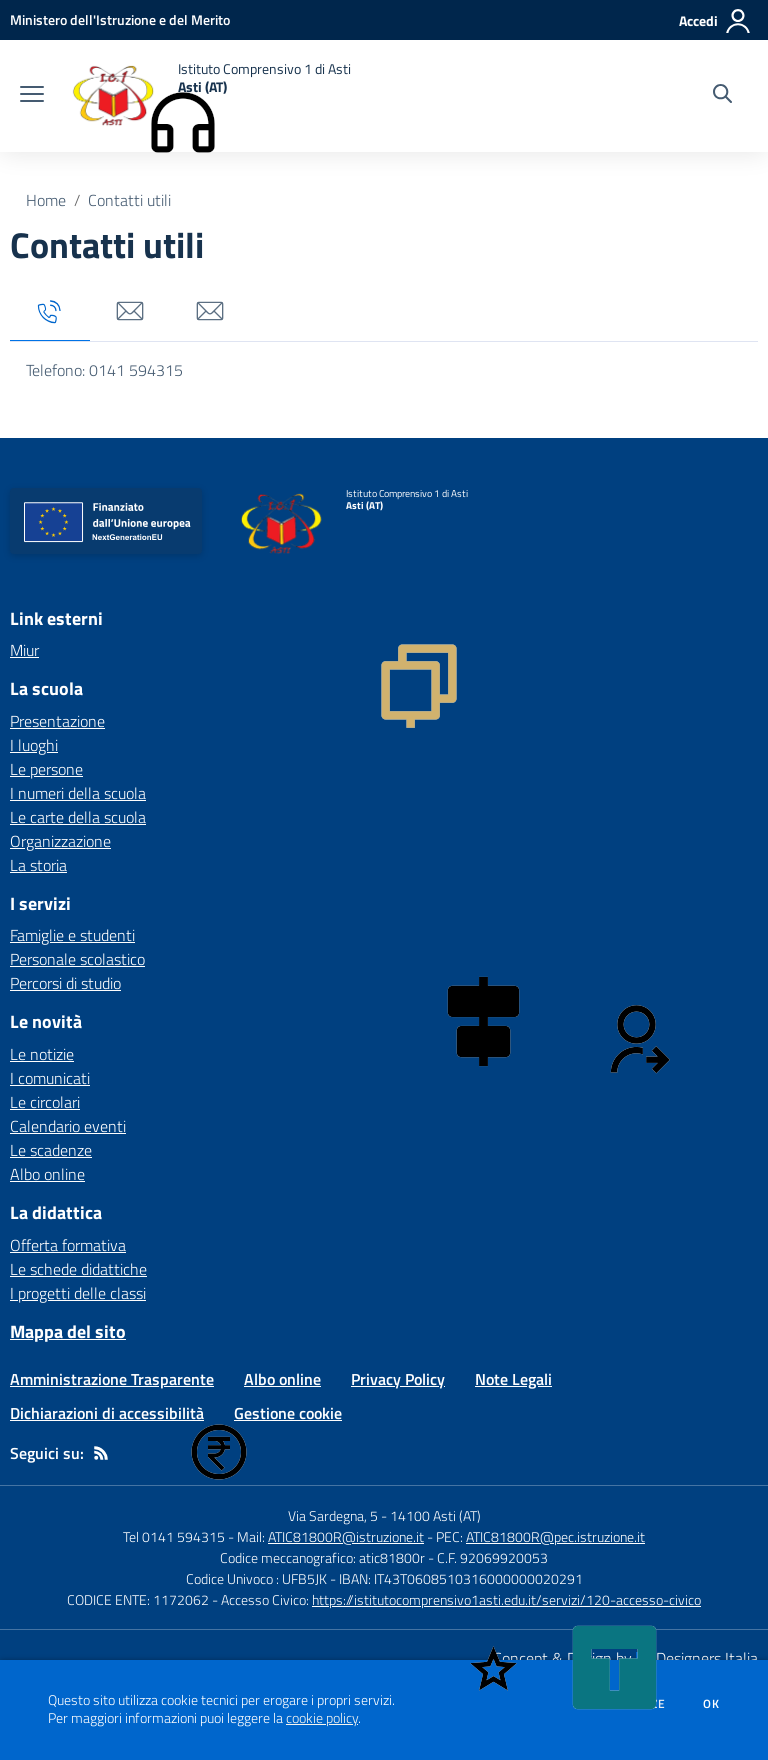 The width and height of the screenshot is (768, 1760). What do you see at coordinates (419, 682) in the screenshot?
I see `aed electrode pads for defibrillator device` at bounding box center [419, 682].